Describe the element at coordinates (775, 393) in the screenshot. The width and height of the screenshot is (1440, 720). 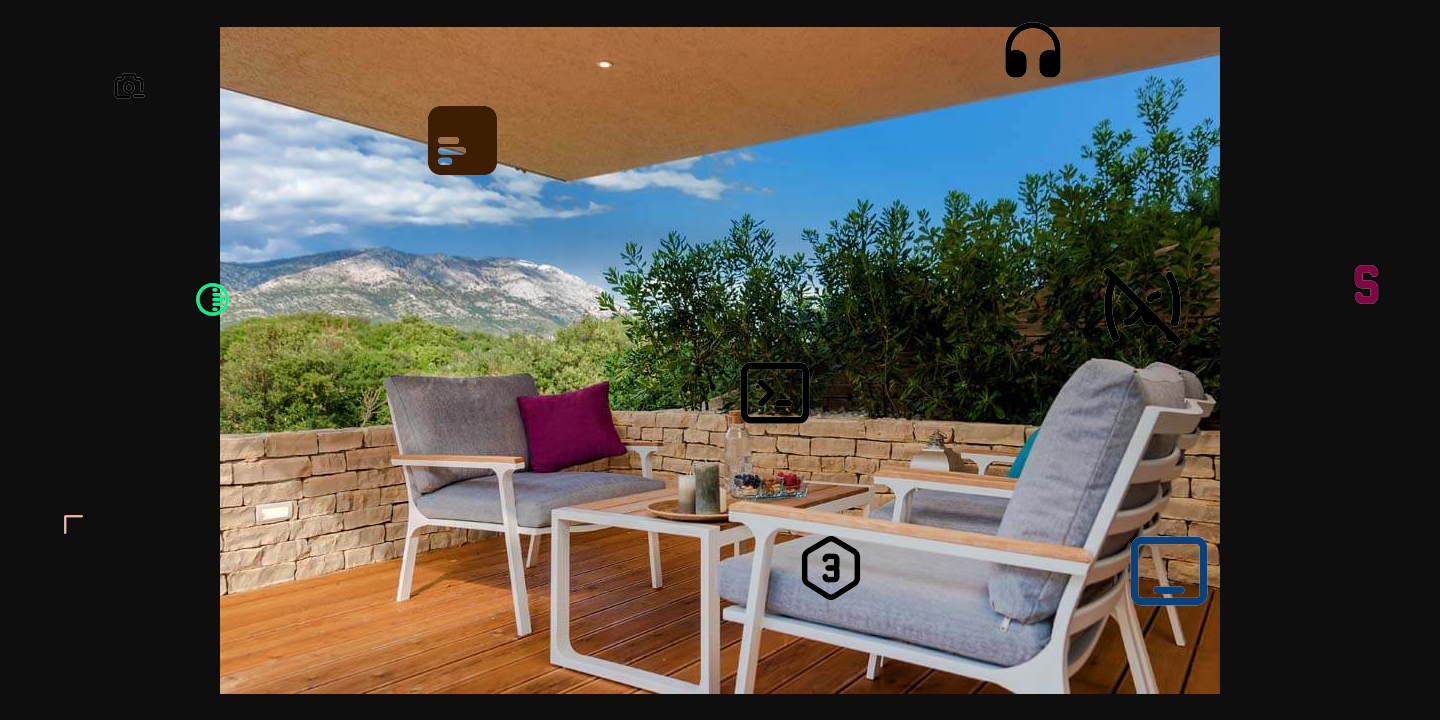
I see `open command line terminal` at that location.